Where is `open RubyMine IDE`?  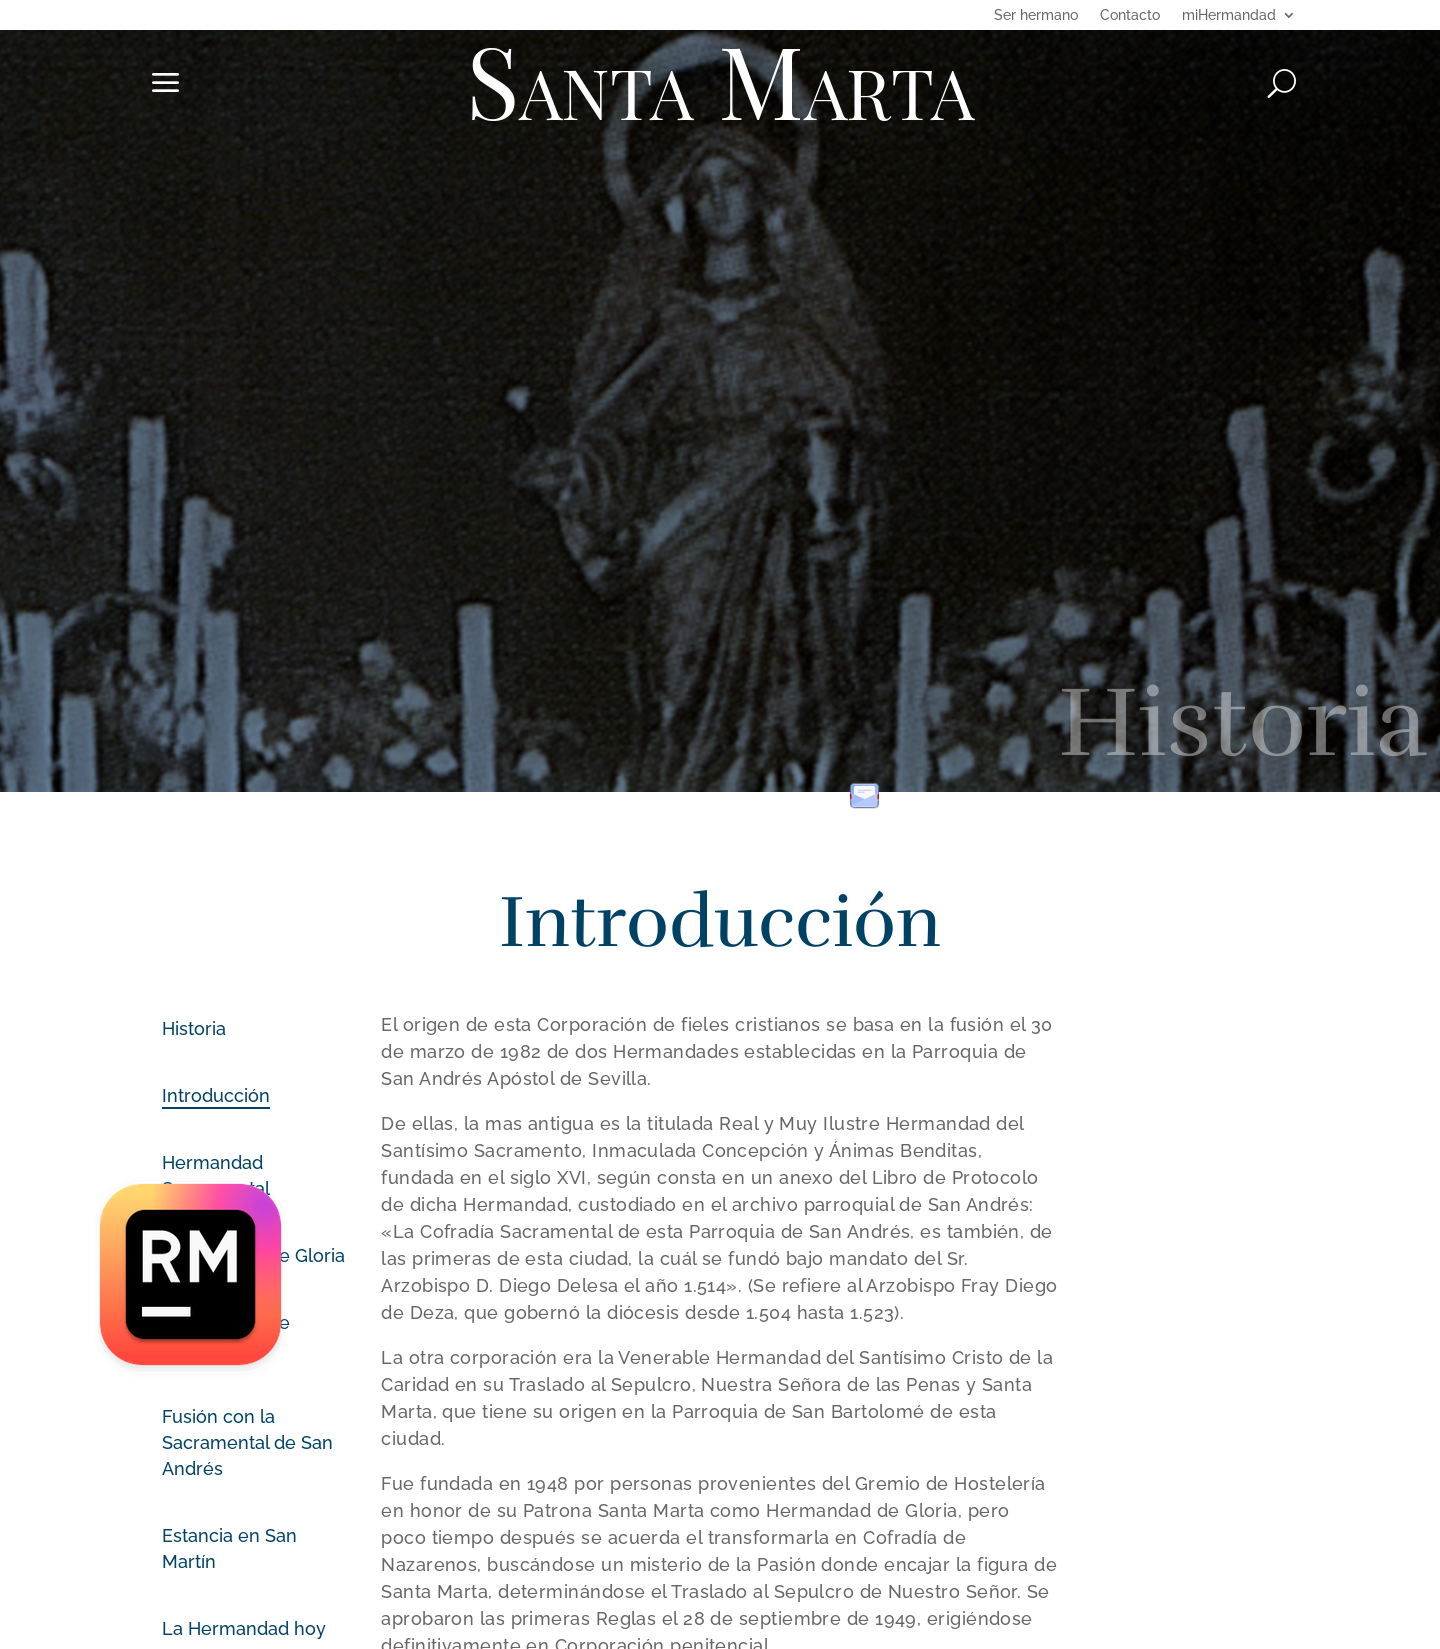
open RubyMine IDE is located at coordinates (190, 1274).